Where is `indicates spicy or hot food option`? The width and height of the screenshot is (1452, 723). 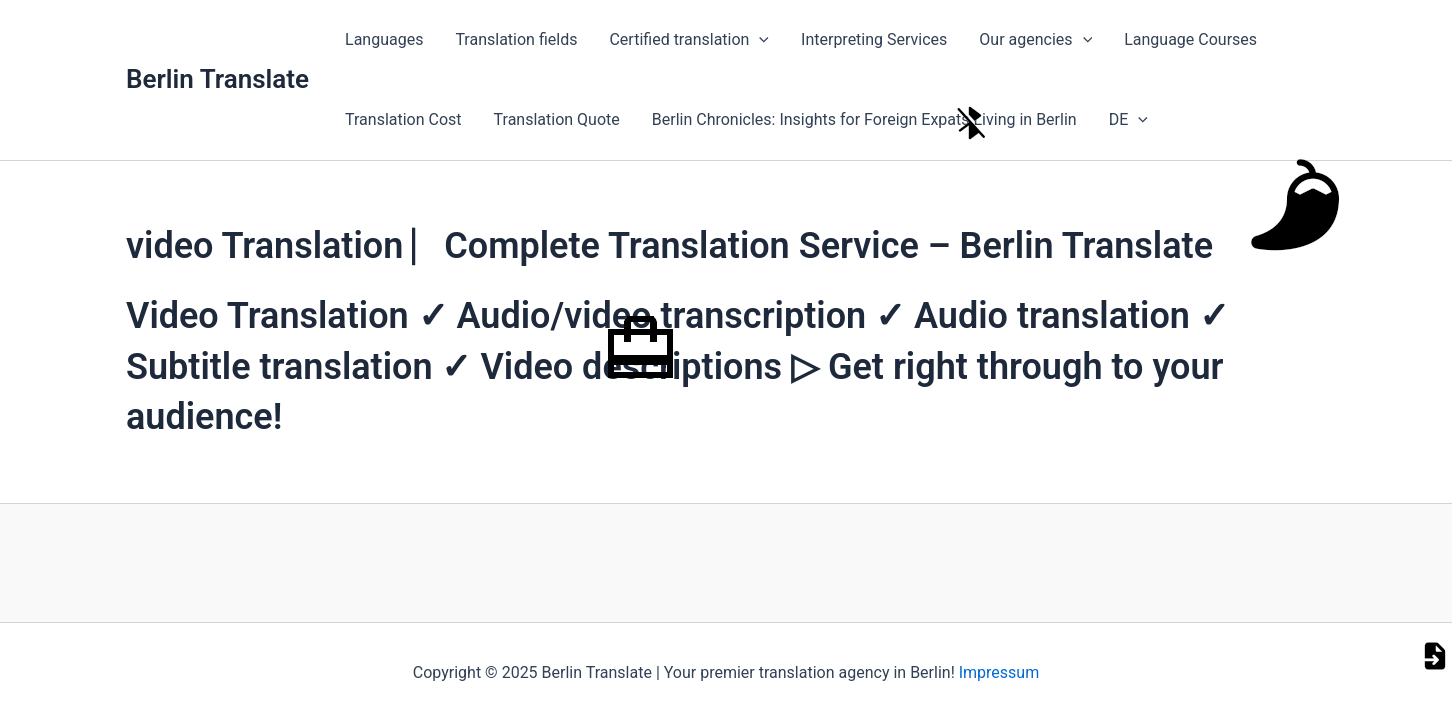
indicates spicy or hot food option is located at coordinates (1300, 208).